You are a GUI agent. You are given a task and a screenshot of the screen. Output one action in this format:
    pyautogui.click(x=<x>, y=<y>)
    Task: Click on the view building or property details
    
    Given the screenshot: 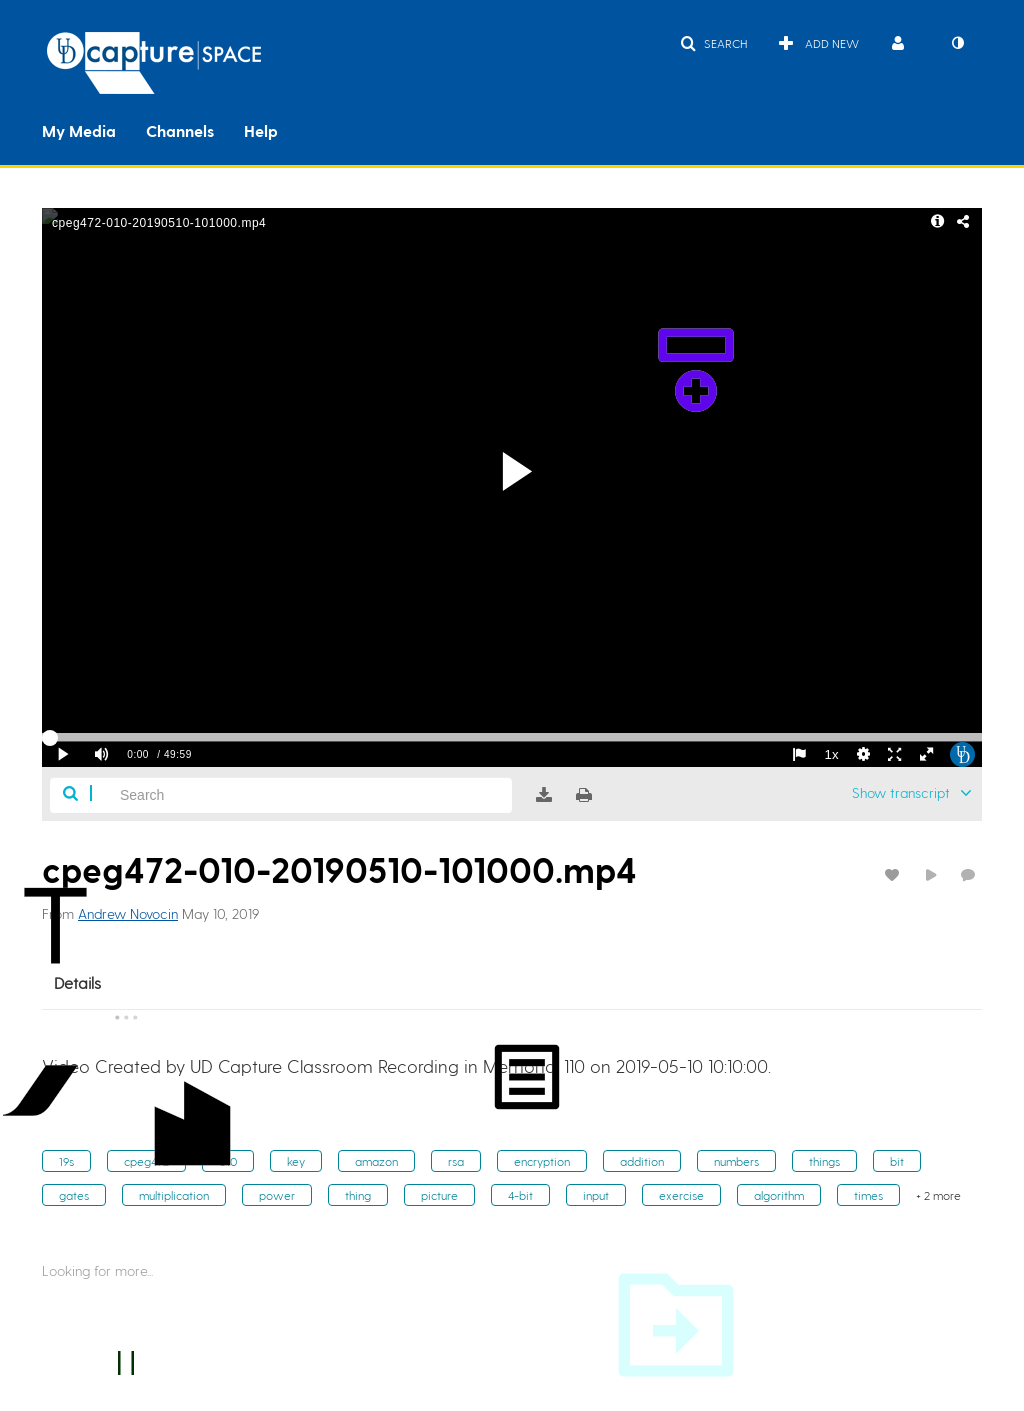 What is the action you would take?
    pyautogui.click(x=192, y=1127)
    